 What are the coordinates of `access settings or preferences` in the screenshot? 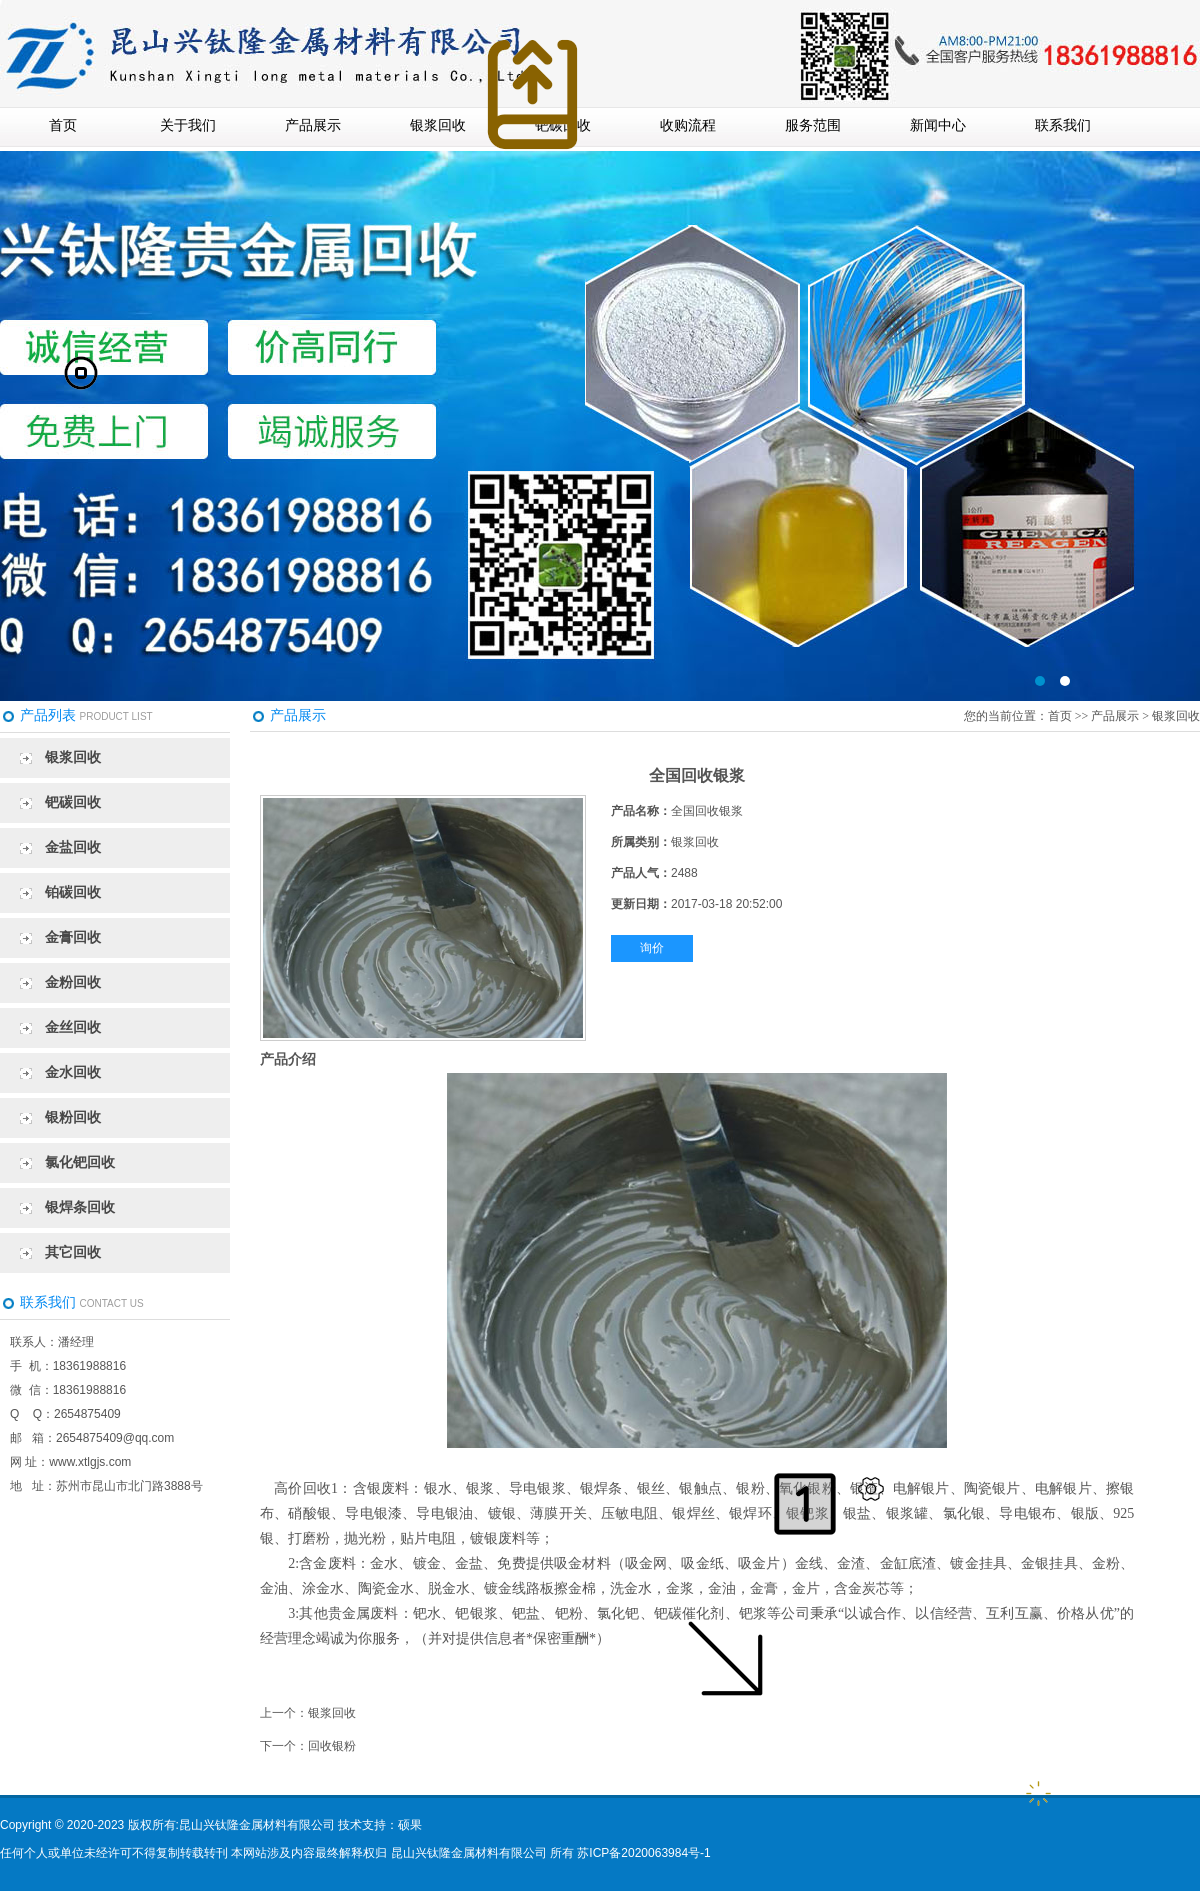 It's located at (871, 1489).